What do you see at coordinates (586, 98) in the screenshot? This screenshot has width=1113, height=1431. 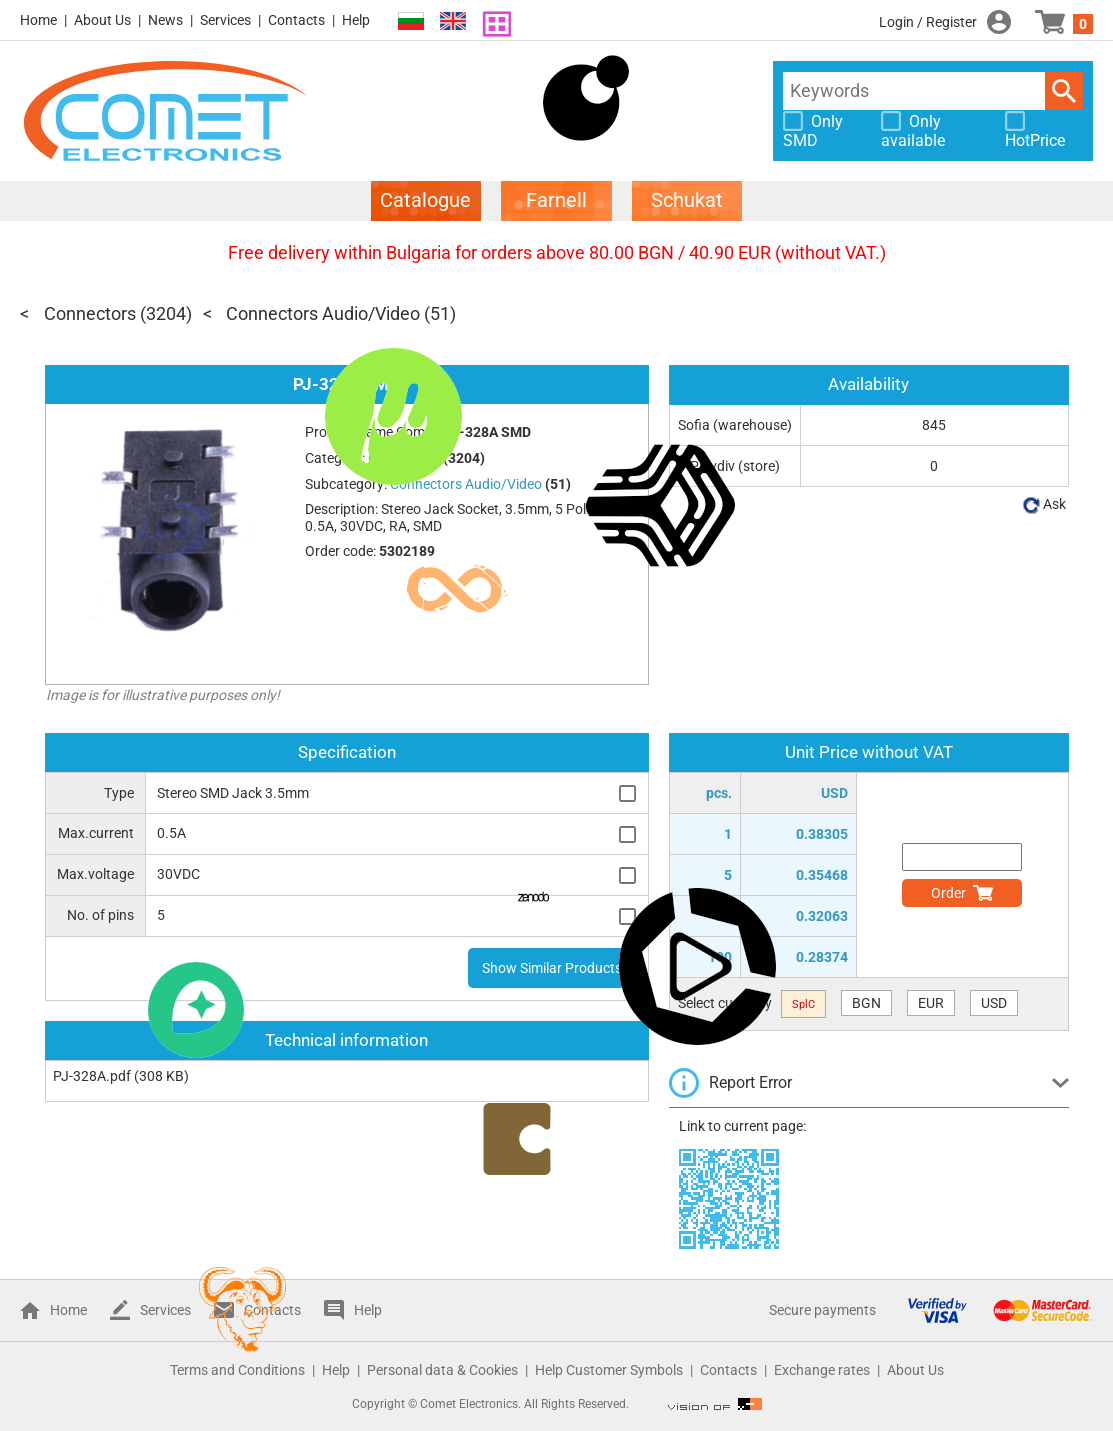 I see `moonrepo logo` at bounding box center [586, 98].